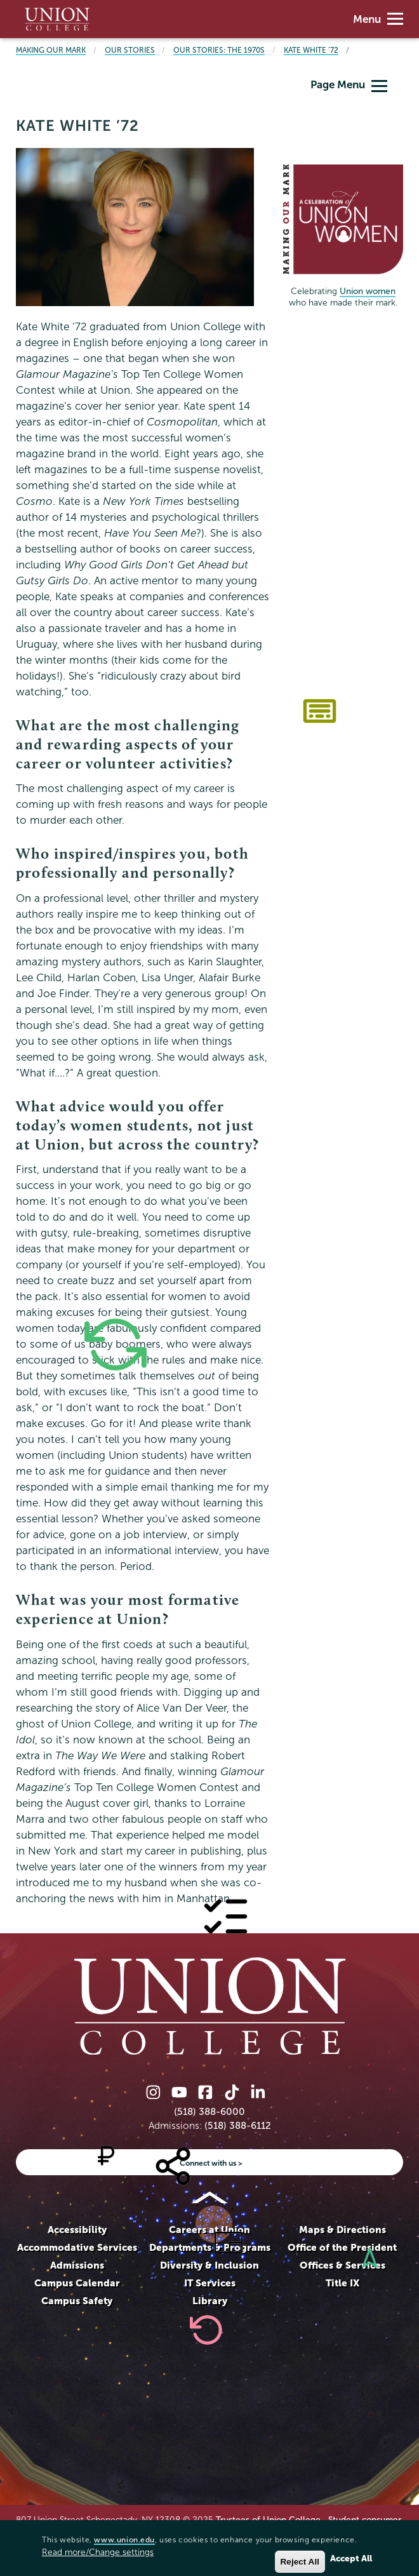 This screenshot has width=419, height=2576. What do you see at coordinates (207, 2330) in the screenshot?
I see `undo last action` at bounding box center [207, 2330].